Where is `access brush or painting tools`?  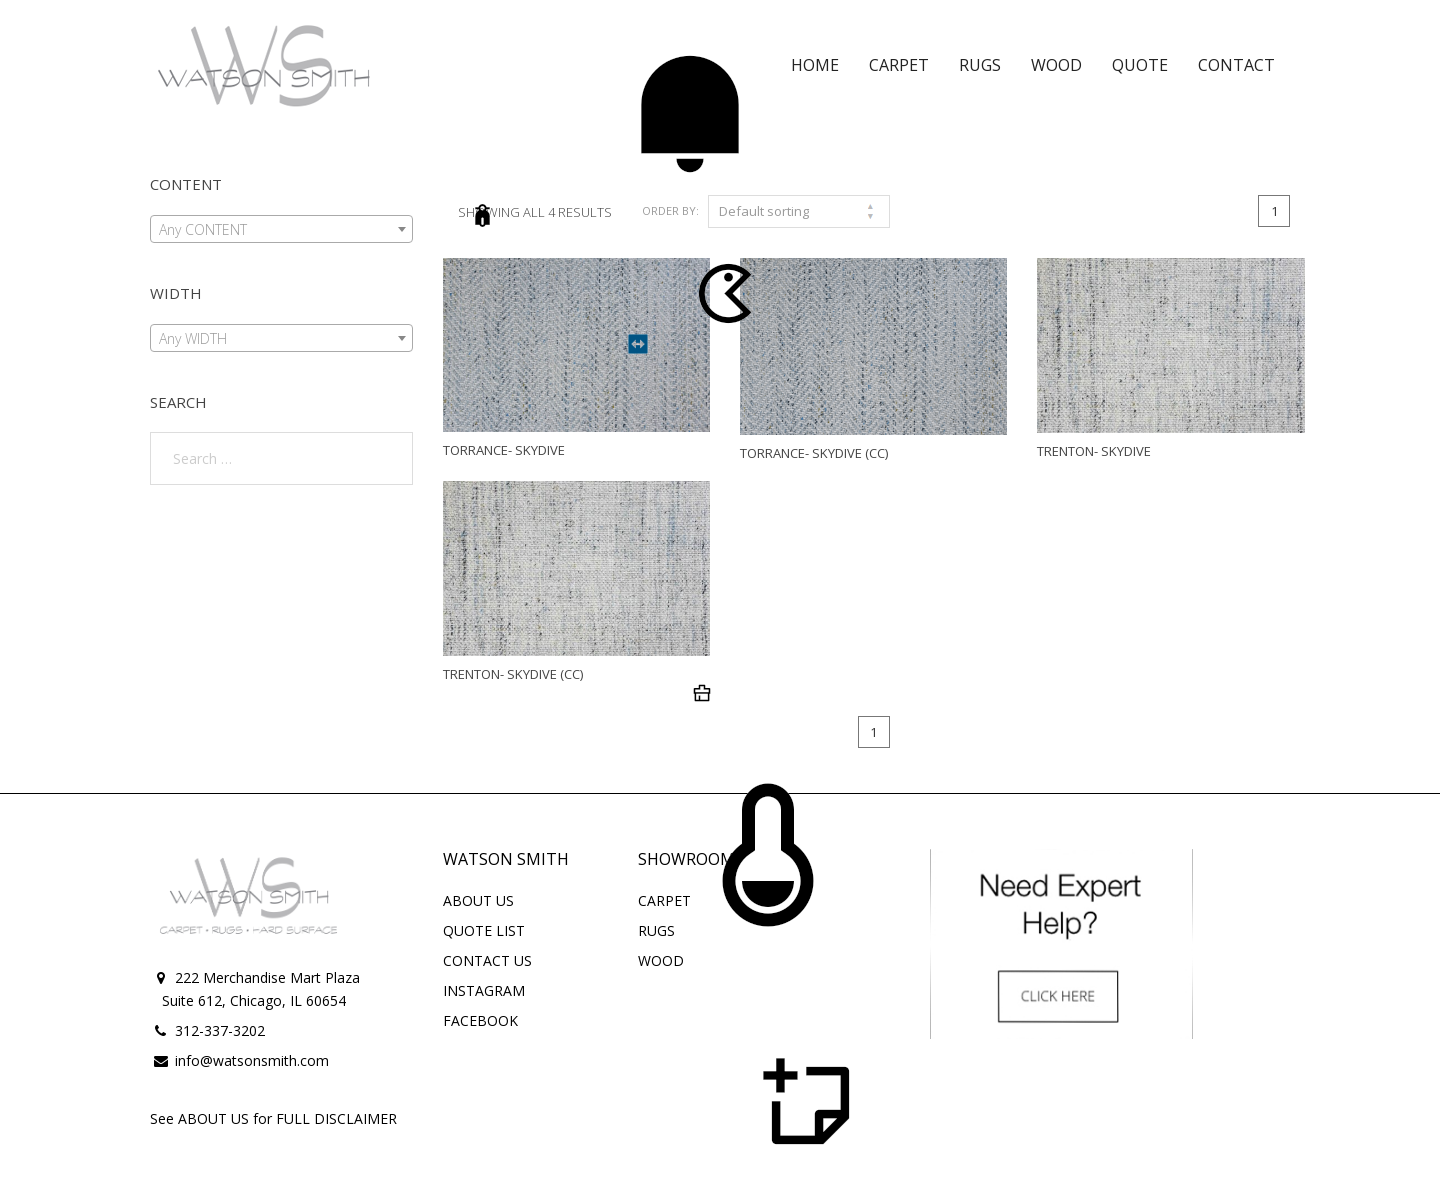 access brush or painting tools is located at coordinates (702, 693).